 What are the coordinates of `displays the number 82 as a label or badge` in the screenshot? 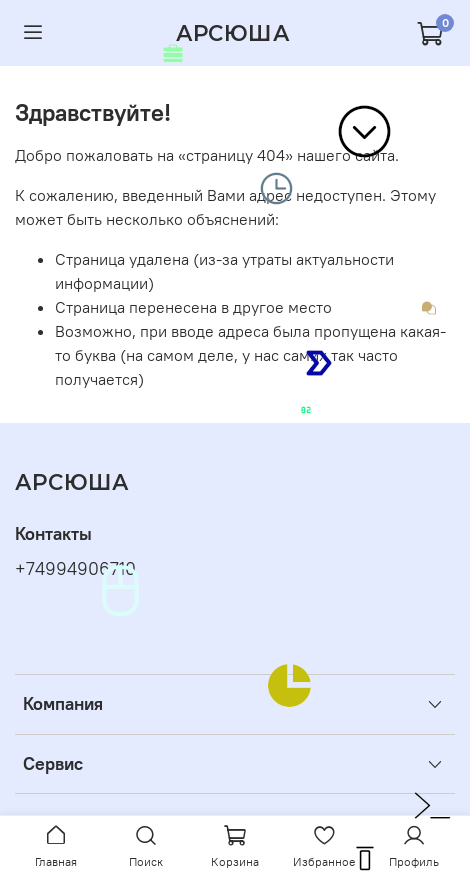 It's located at (306, 410).